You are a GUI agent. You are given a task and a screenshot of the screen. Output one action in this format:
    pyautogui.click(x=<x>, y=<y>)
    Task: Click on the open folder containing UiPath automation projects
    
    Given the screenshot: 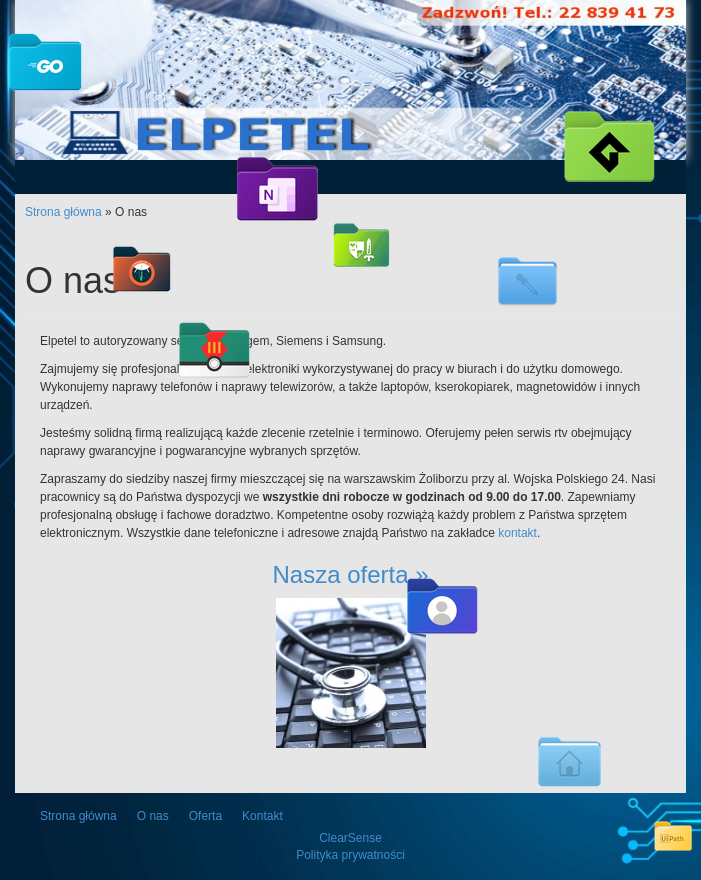 What is the action you would take?
    pyautogui.click(x=673, y=837)
    